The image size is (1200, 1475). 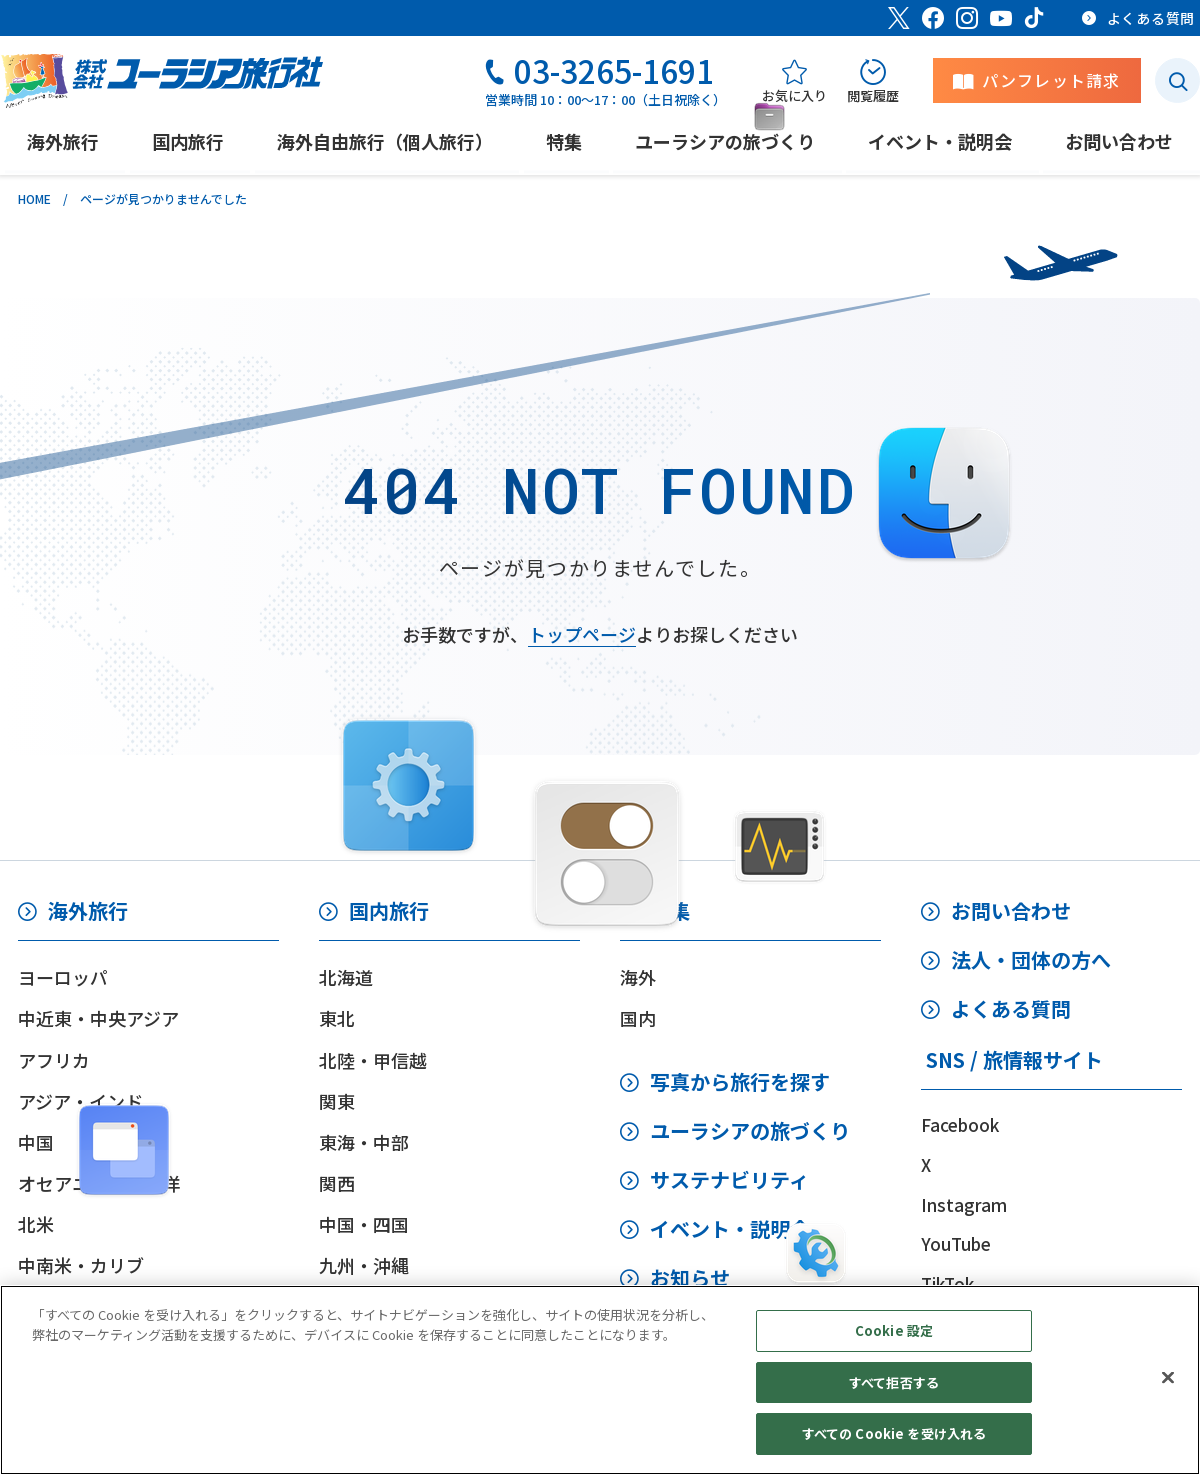 I want to click on configure default applications for your system, so click(x=408, y=785).